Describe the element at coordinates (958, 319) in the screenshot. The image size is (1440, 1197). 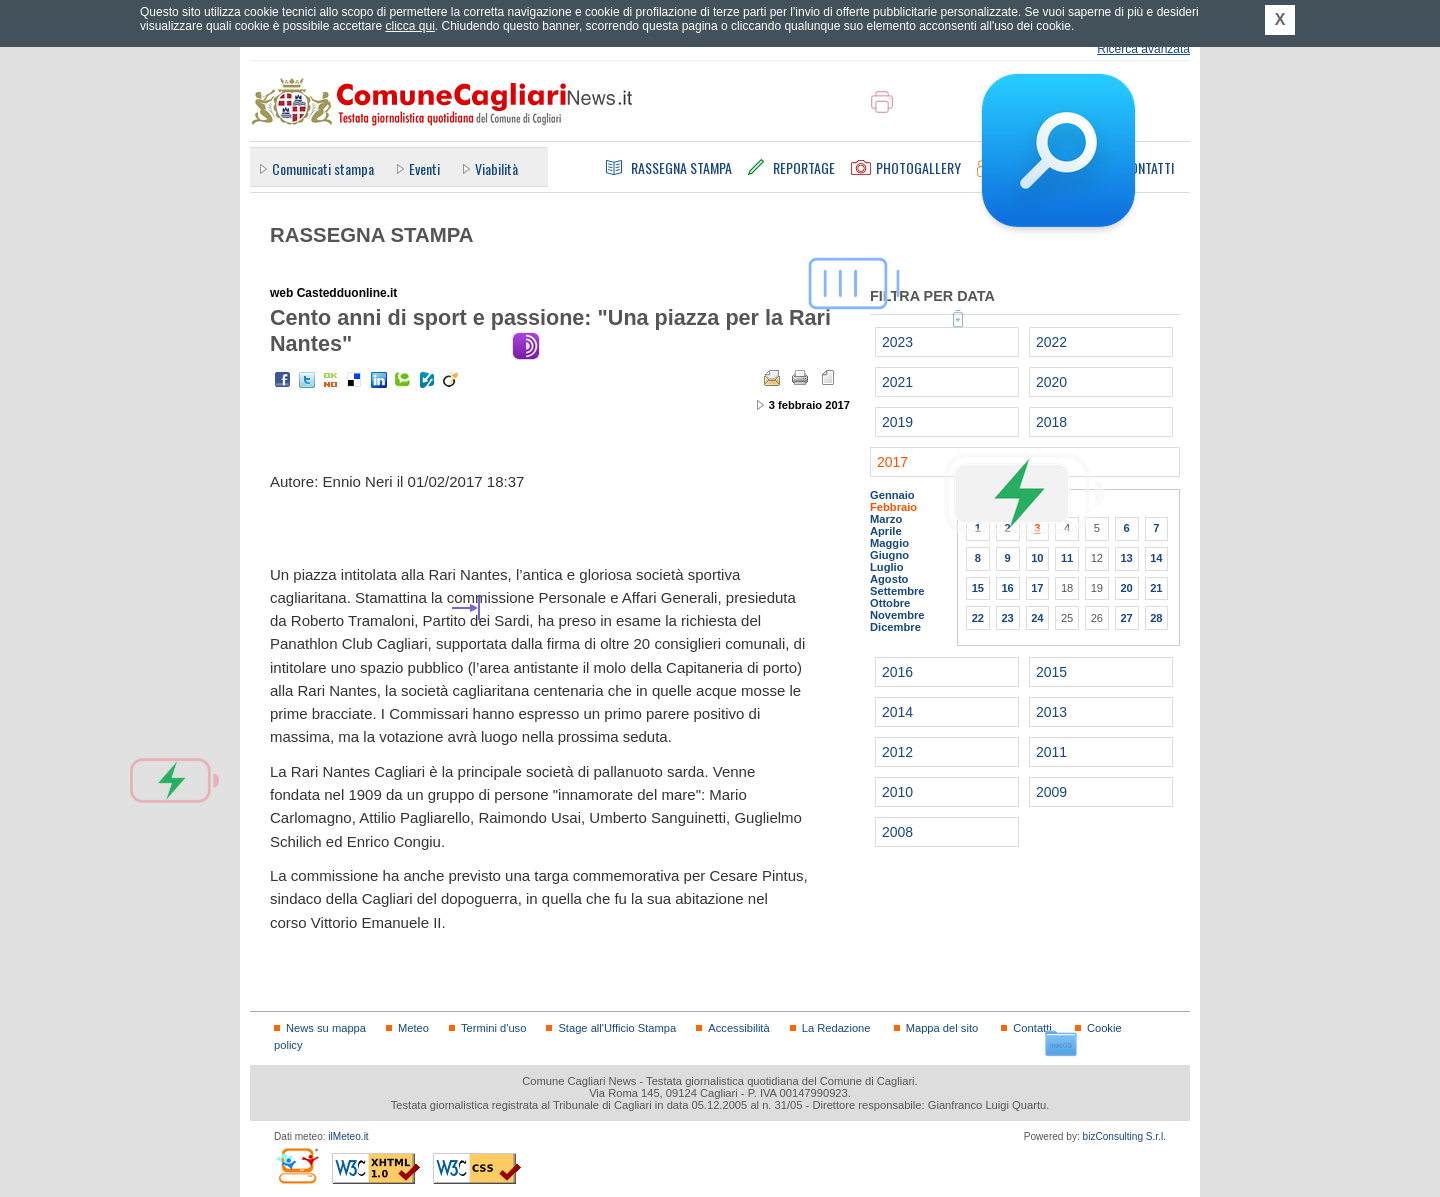
I see `add or insert a new battery` at that location.